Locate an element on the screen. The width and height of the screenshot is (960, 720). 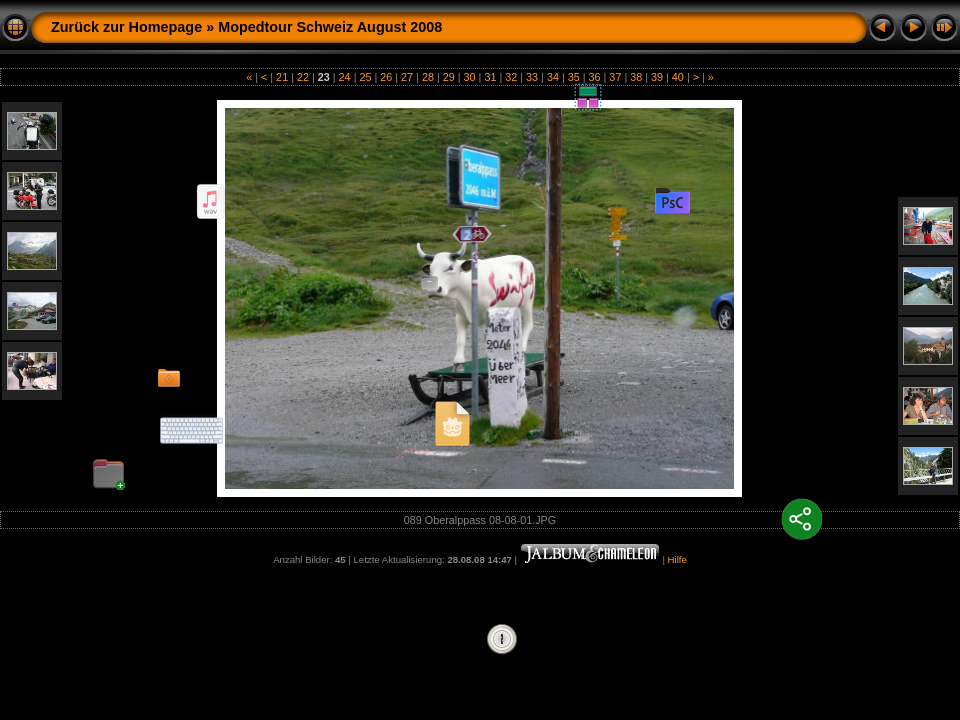
an audio file in wav format is located at coordinates (210, 201).